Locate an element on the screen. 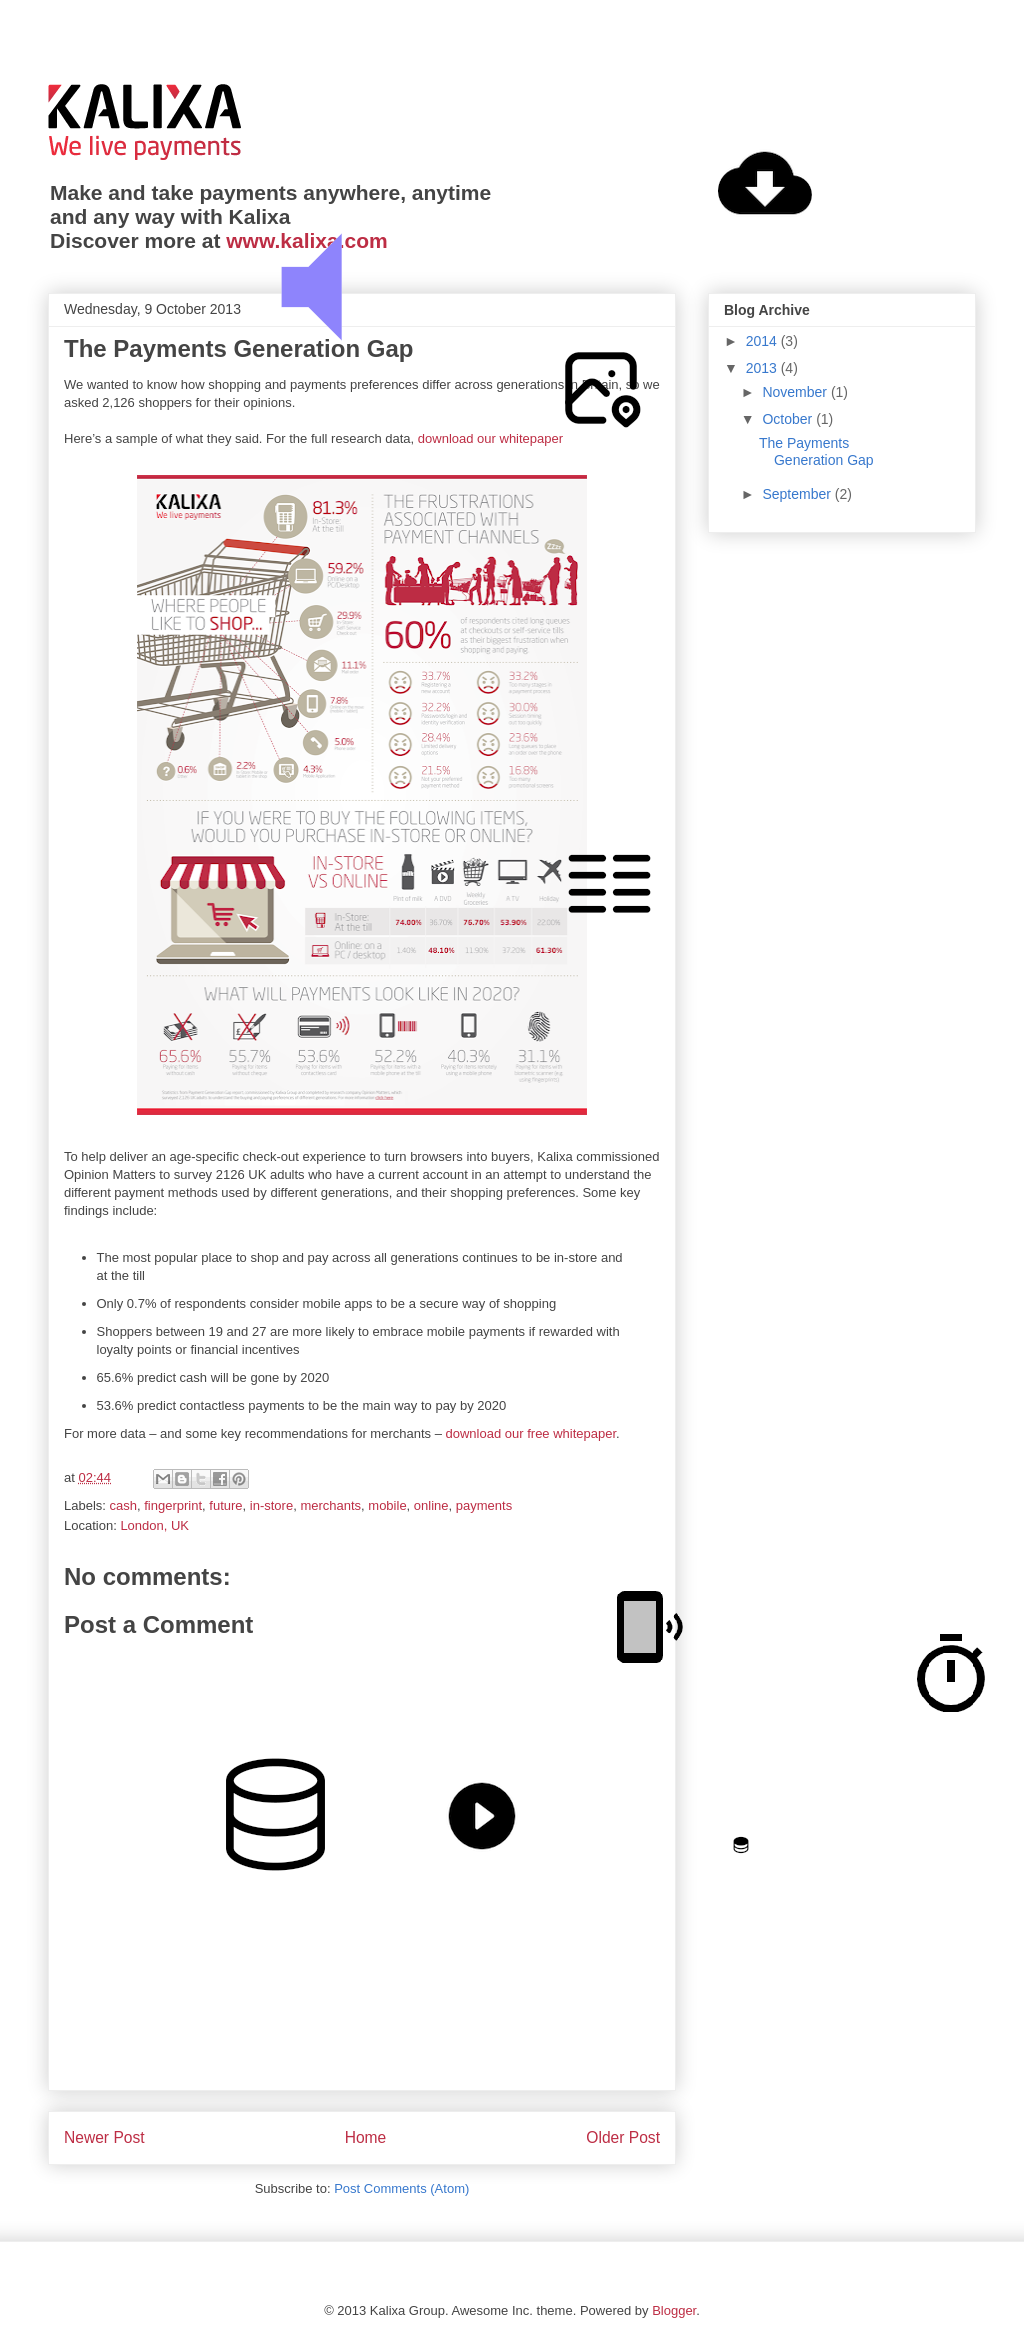 The height and width of the screenshot is (2351, 1024). access database or data storage is located at coordinates (741, 1845).